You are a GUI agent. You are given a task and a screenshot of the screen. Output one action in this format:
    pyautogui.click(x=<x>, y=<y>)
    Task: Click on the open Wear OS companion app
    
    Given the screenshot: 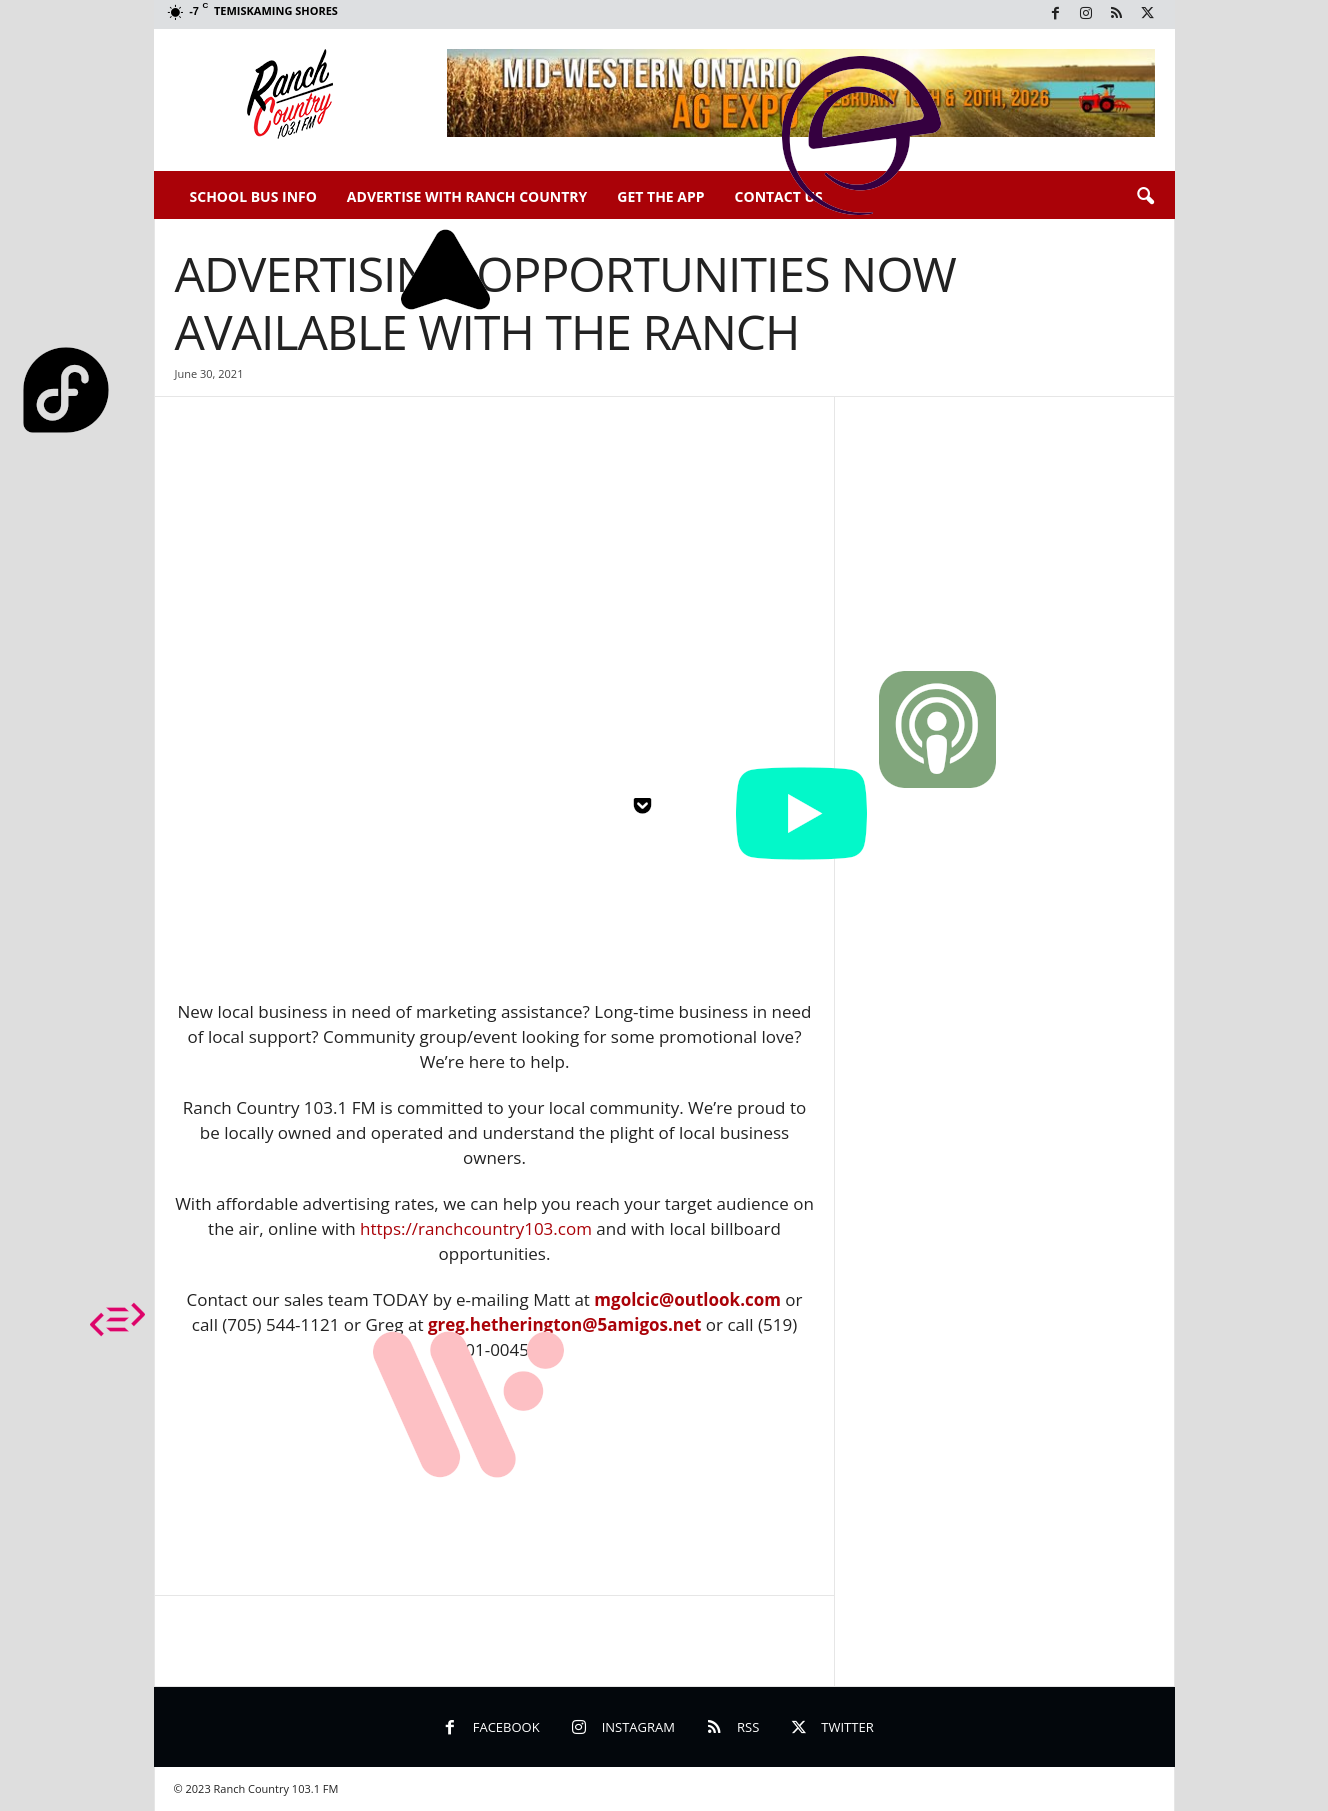 What is the action you would take?
    pyautogui.click(x=468, y=1404)
    